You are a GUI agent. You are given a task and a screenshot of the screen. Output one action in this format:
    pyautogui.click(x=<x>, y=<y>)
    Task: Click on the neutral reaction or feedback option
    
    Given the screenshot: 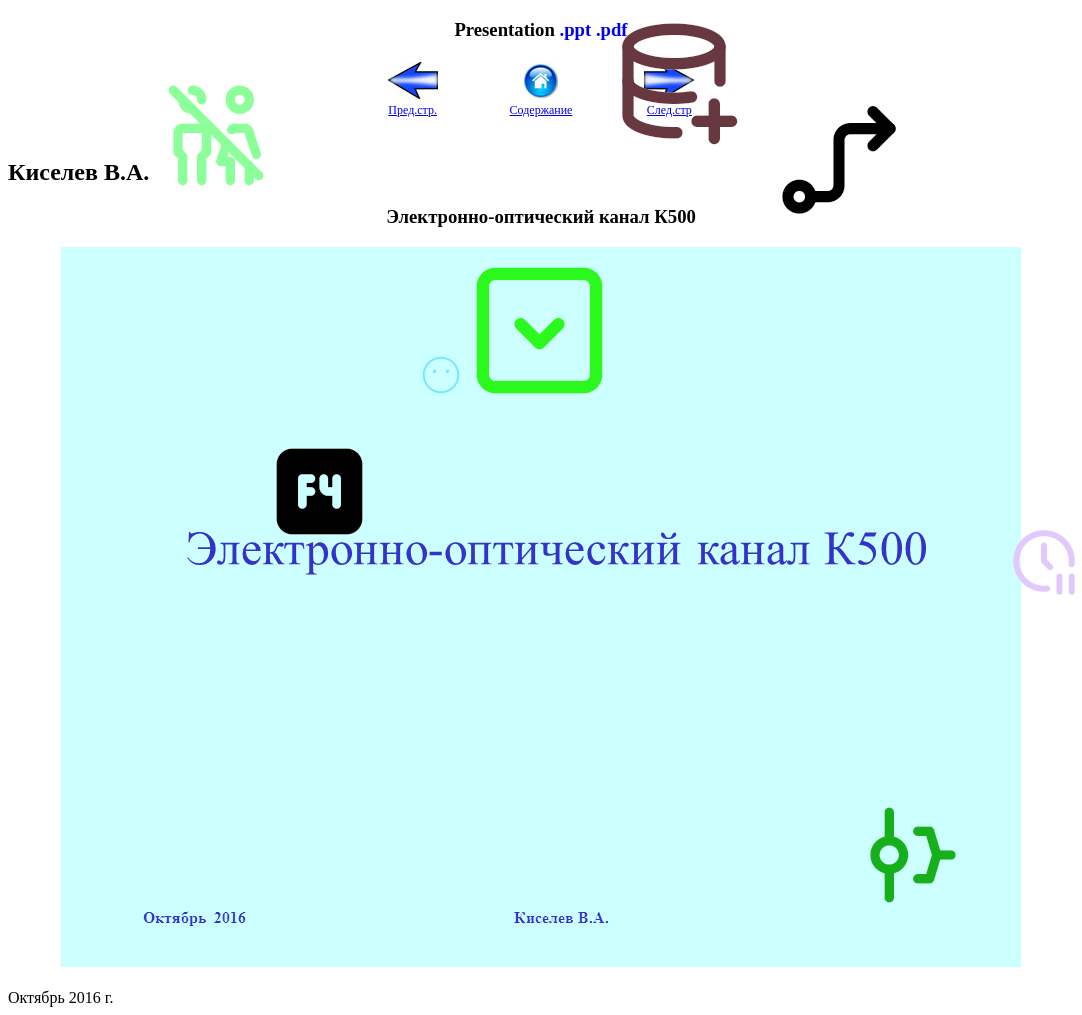 What is the action you would take?
    pyautogui.click(x=441, y=375)
    